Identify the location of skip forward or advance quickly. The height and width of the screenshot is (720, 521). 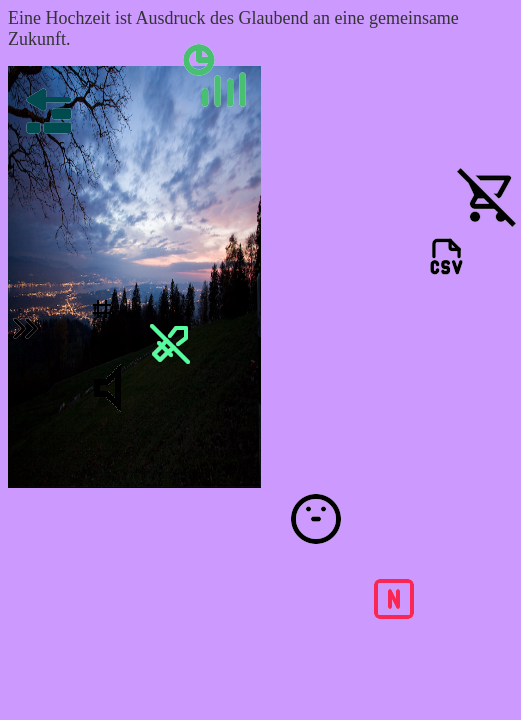
(25, 328).